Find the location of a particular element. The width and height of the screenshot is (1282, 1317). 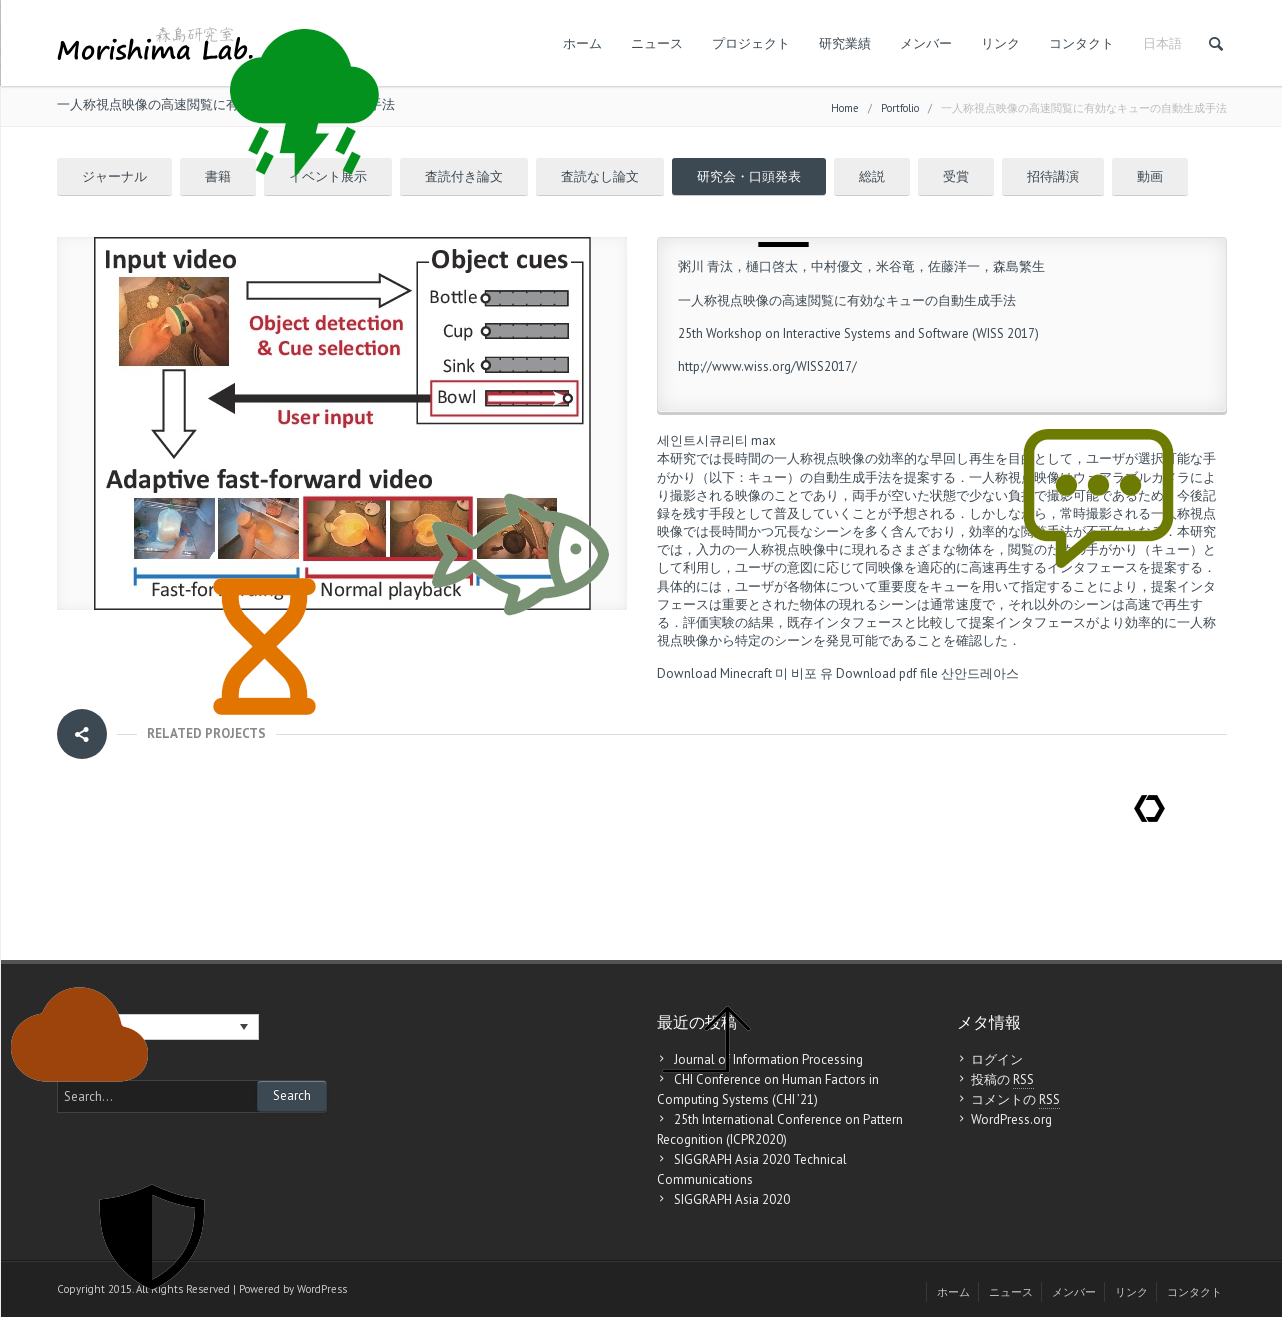

access cloud storage is located at coordinates (79, 1034).